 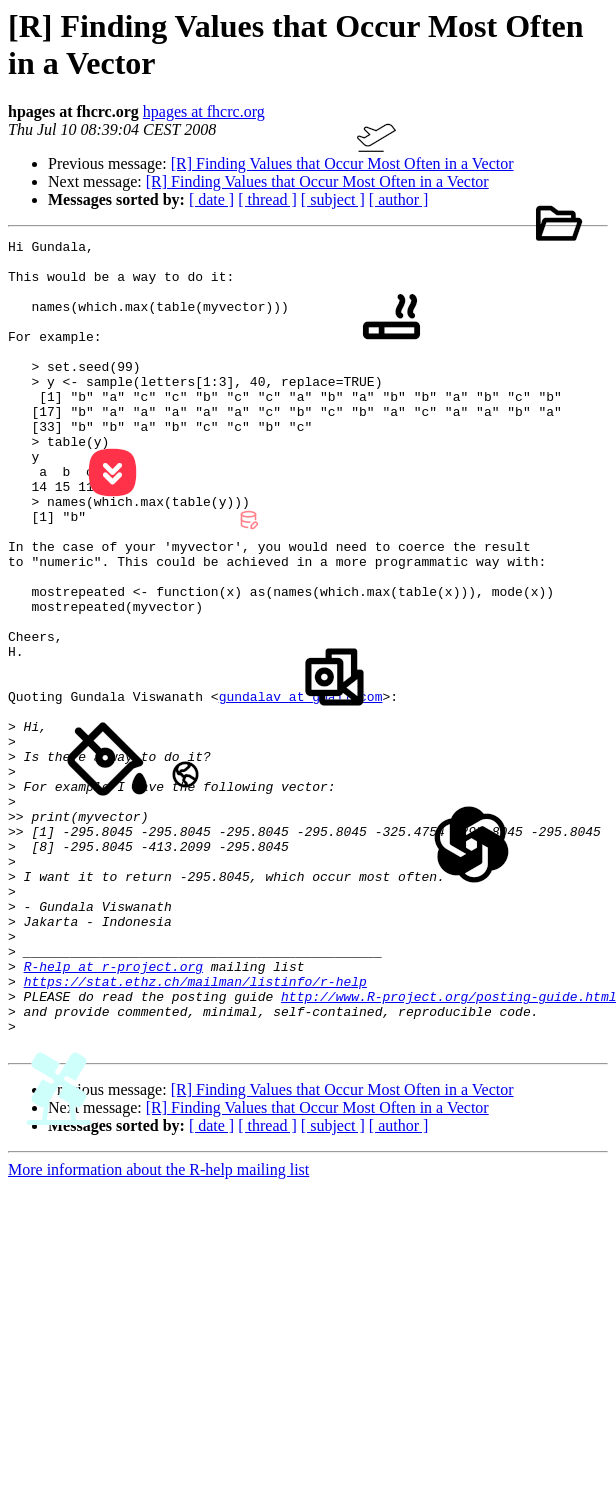 What do you see at coordinates (335, 677) in the screenshot?
I see `open Microsoft Outlook email` at bounding box center [335, 677].